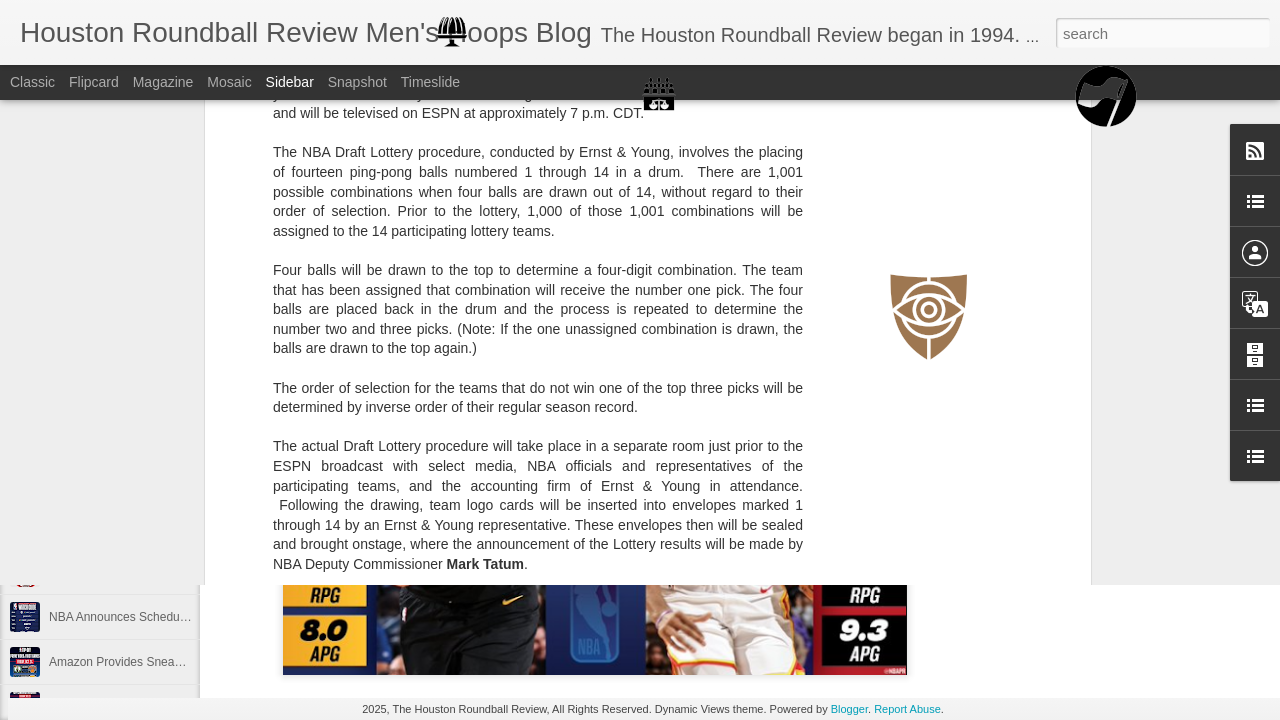 This screenshot has height=720, width=1280. Describe the element at coordinates (452, 30) in the screenshot. I see `dessert or sweet treat category in a game menu` at that location.